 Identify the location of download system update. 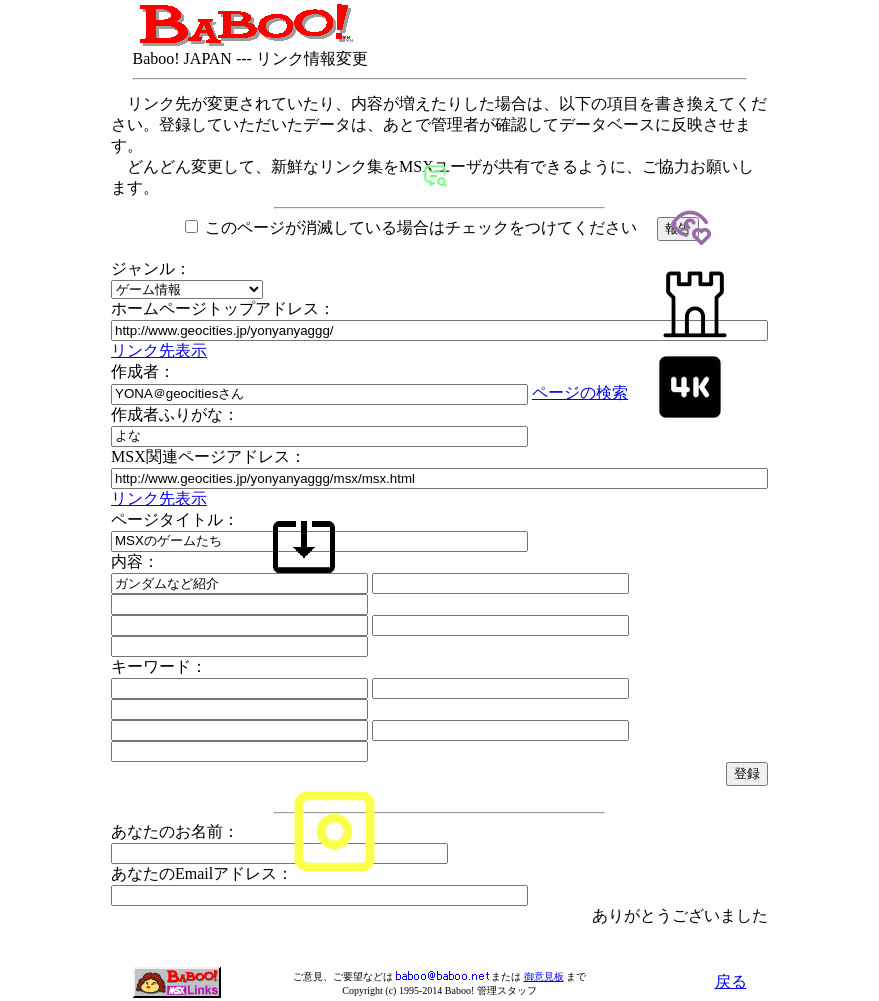
(304, 547).